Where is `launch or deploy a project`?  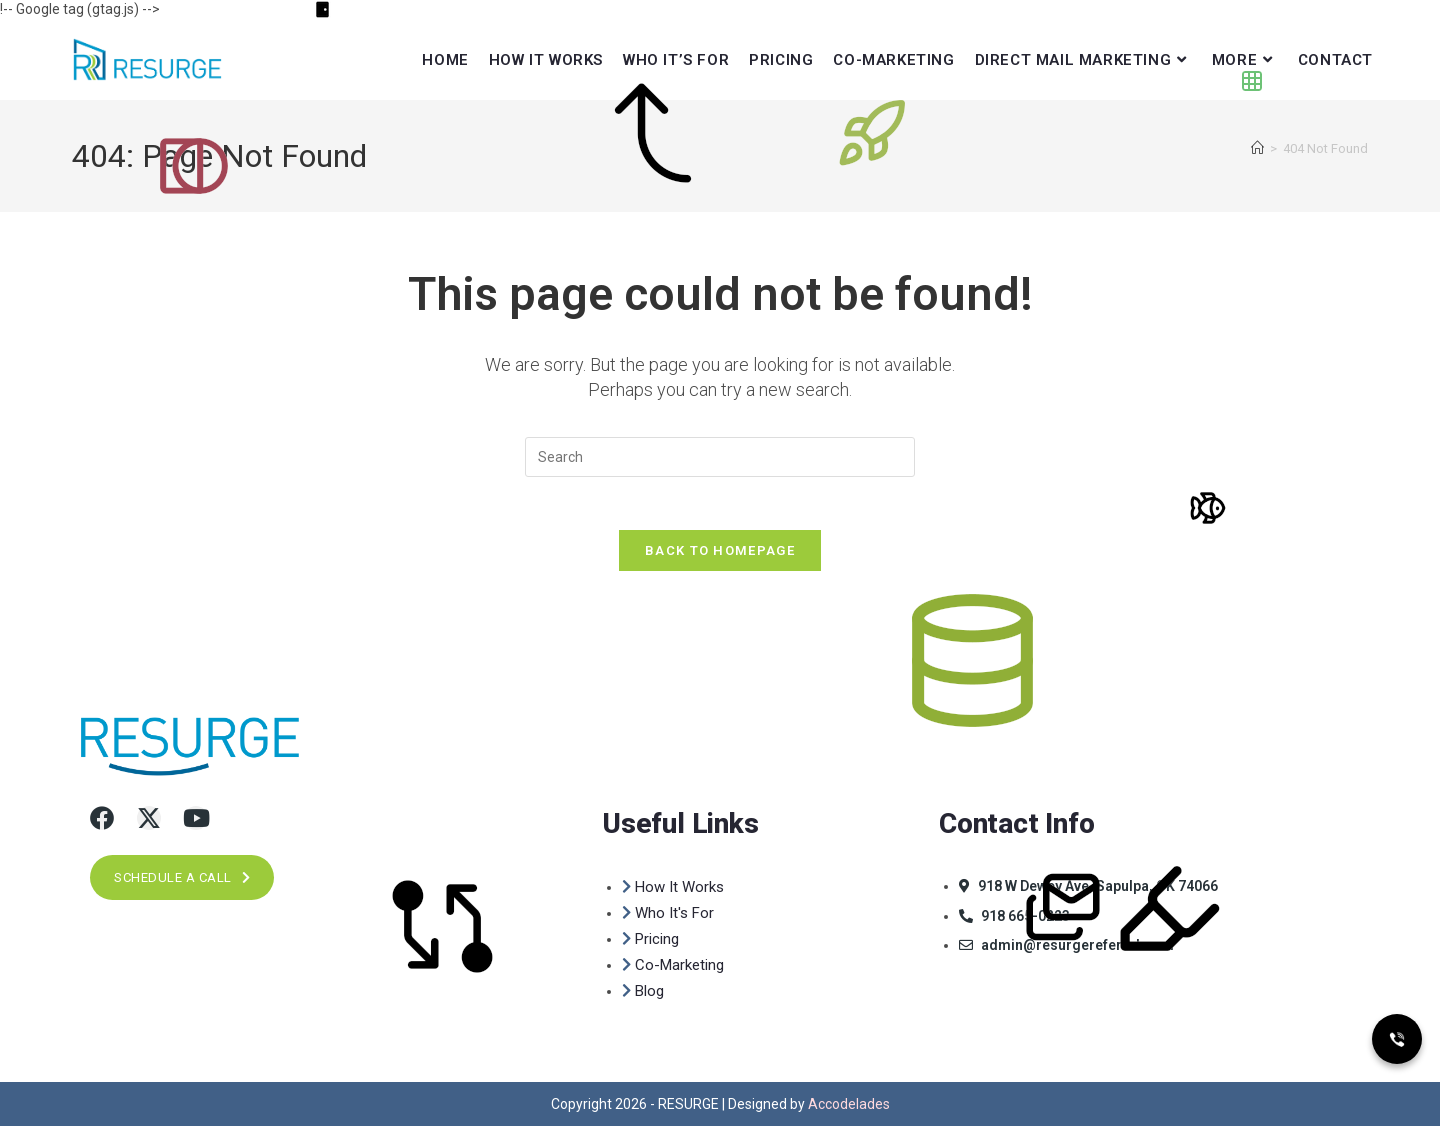
launch or deploy a project is located at coordinates (871, 133).